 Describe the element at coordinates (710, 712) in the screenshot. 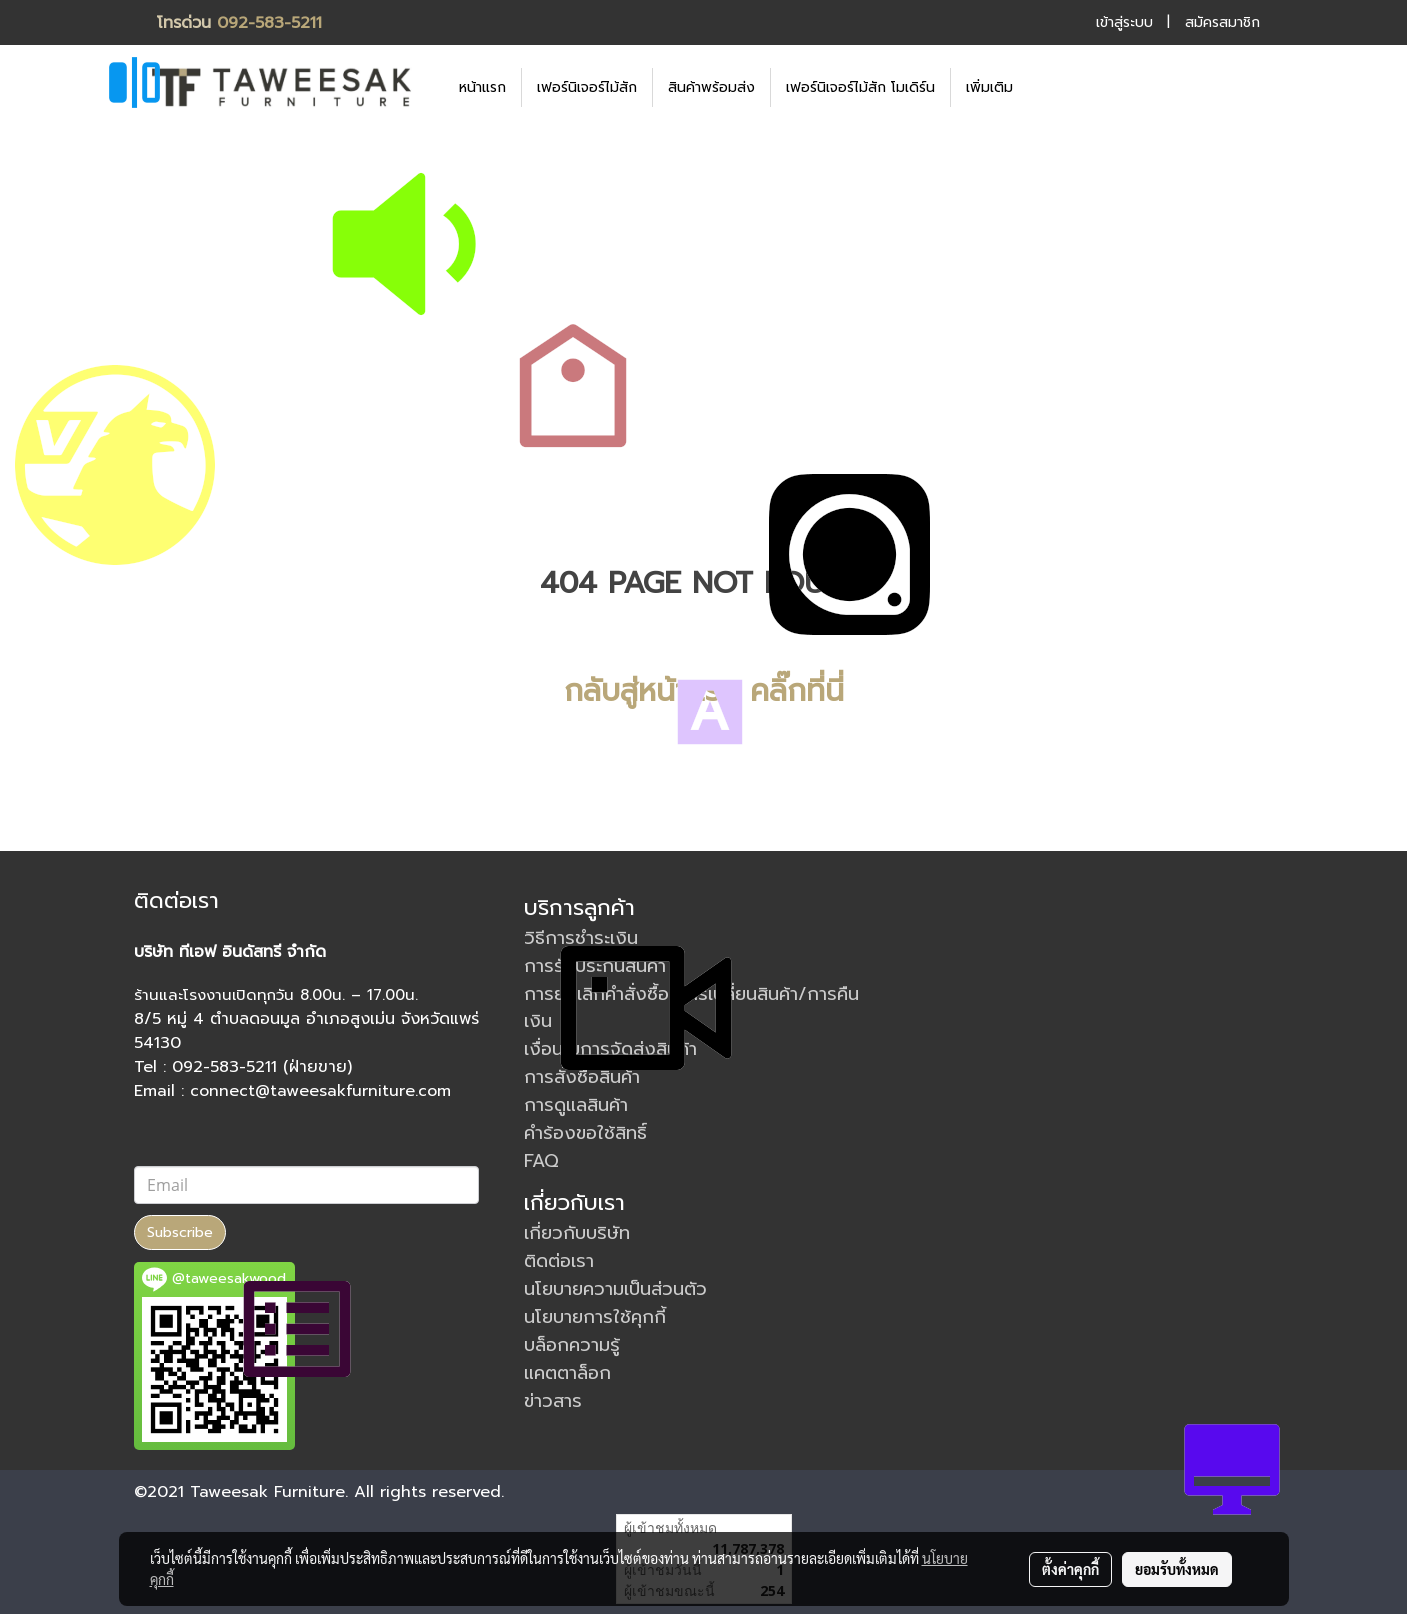

I see `enable character recognition or OCR` at that location.